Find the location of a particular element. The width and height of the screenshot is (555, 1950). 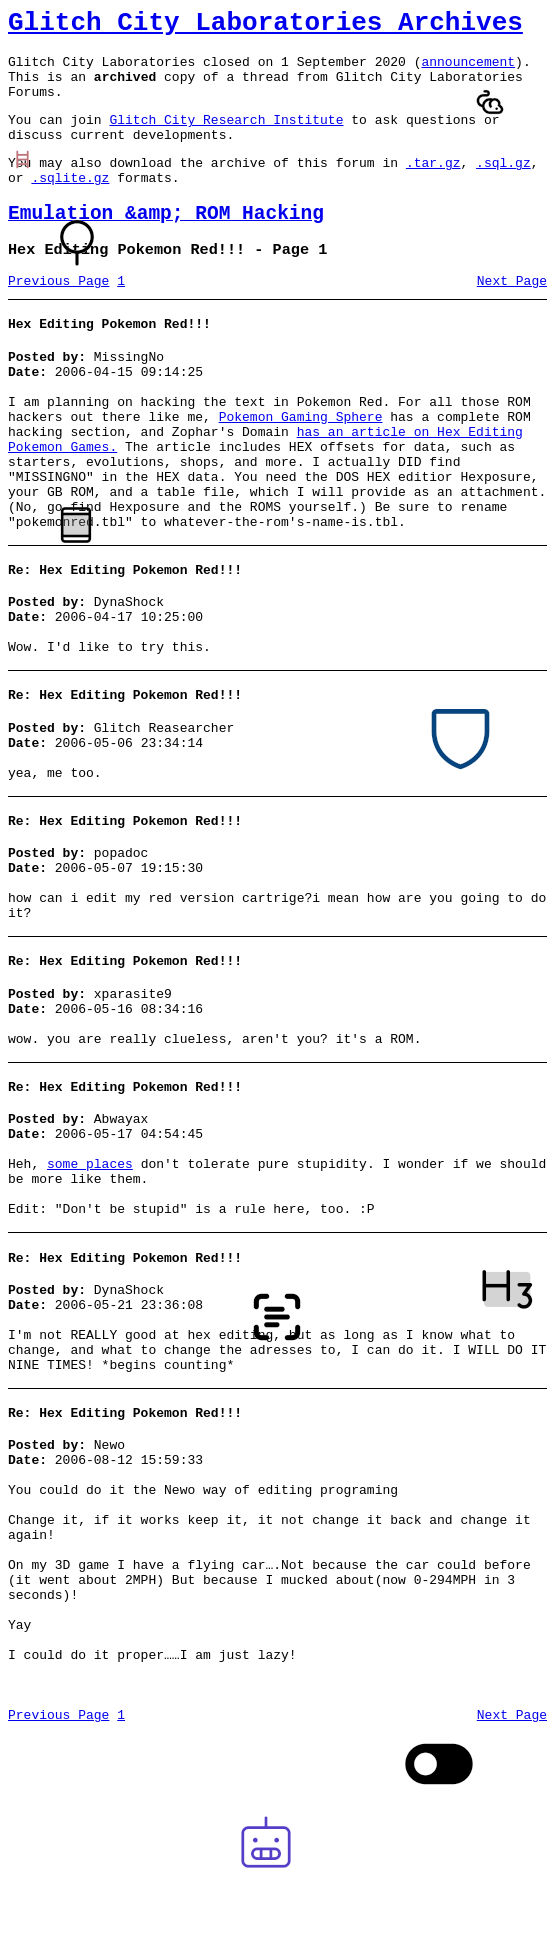

toggle switch in off position is located at coordinates (439, 1764).